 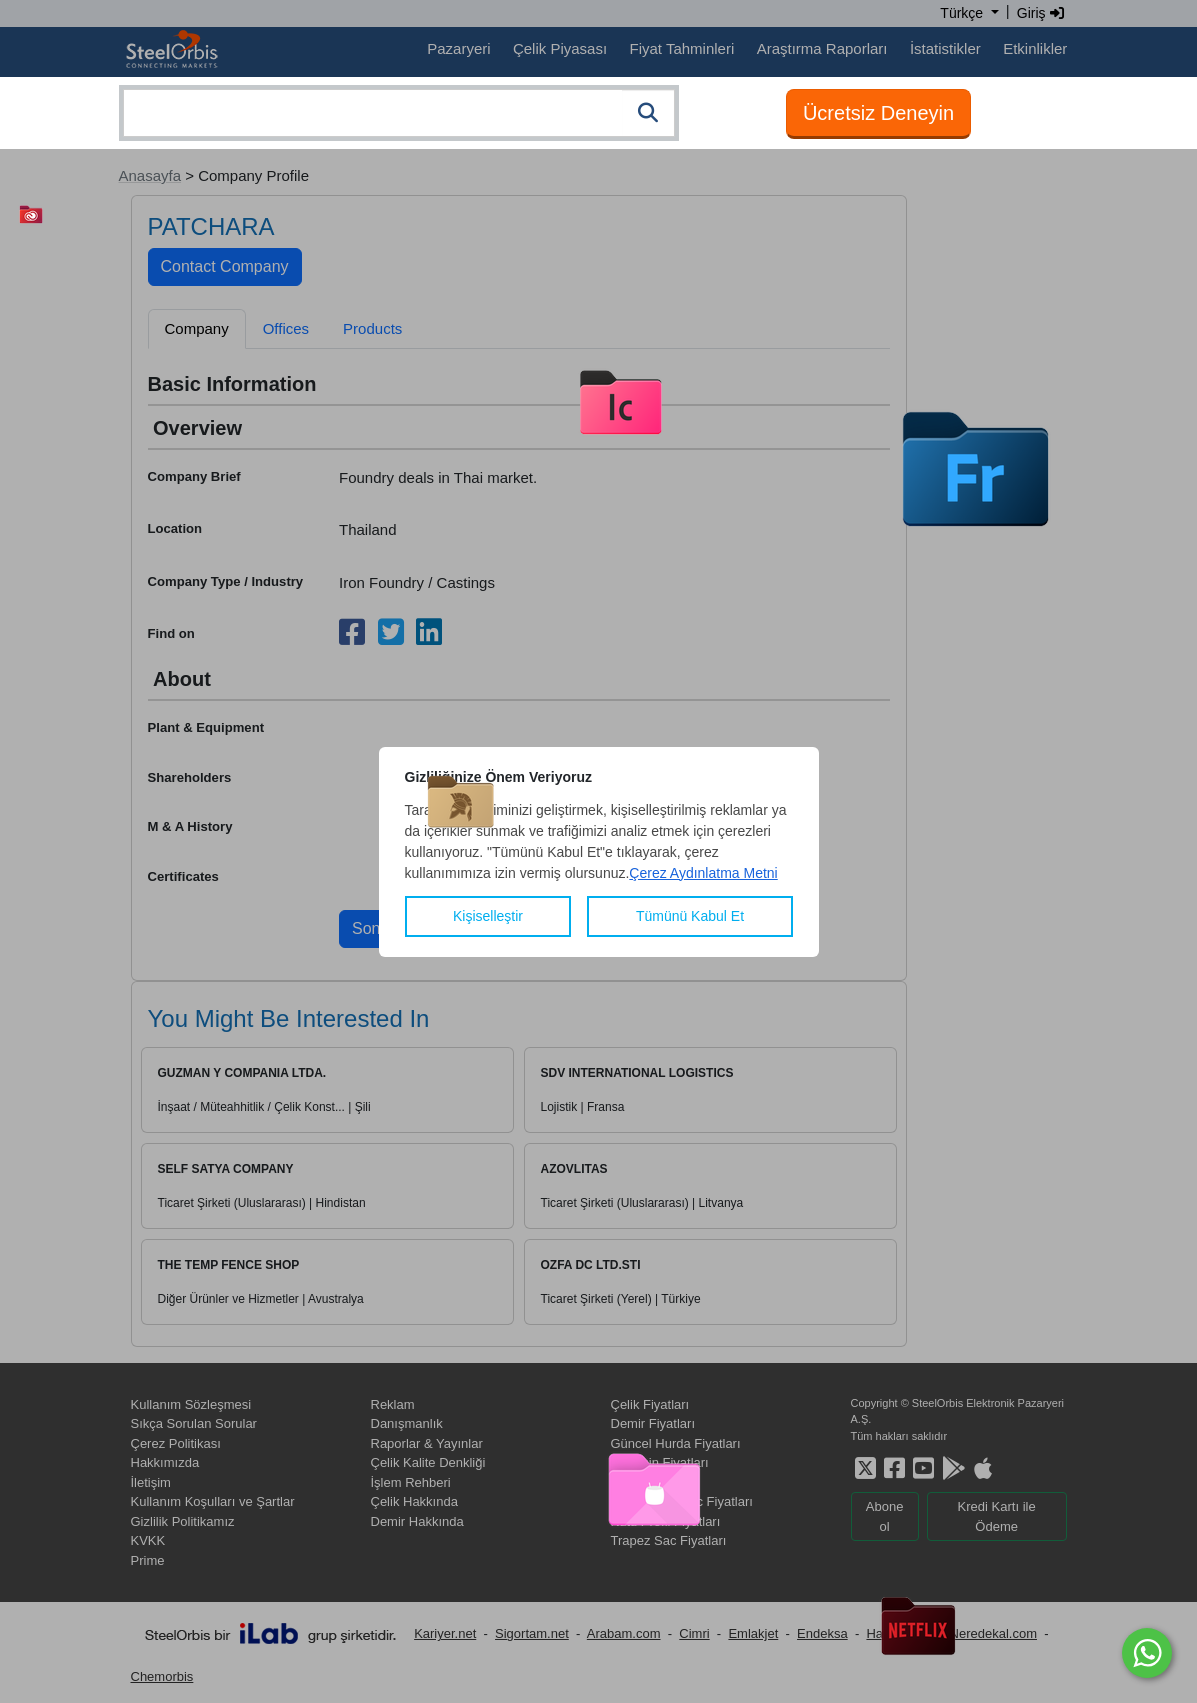 What do you see at coordinates (918, 1628) in the screenshot?
I see `open folder containing Netflix downloads or media` at bounding box center [918, 1628].